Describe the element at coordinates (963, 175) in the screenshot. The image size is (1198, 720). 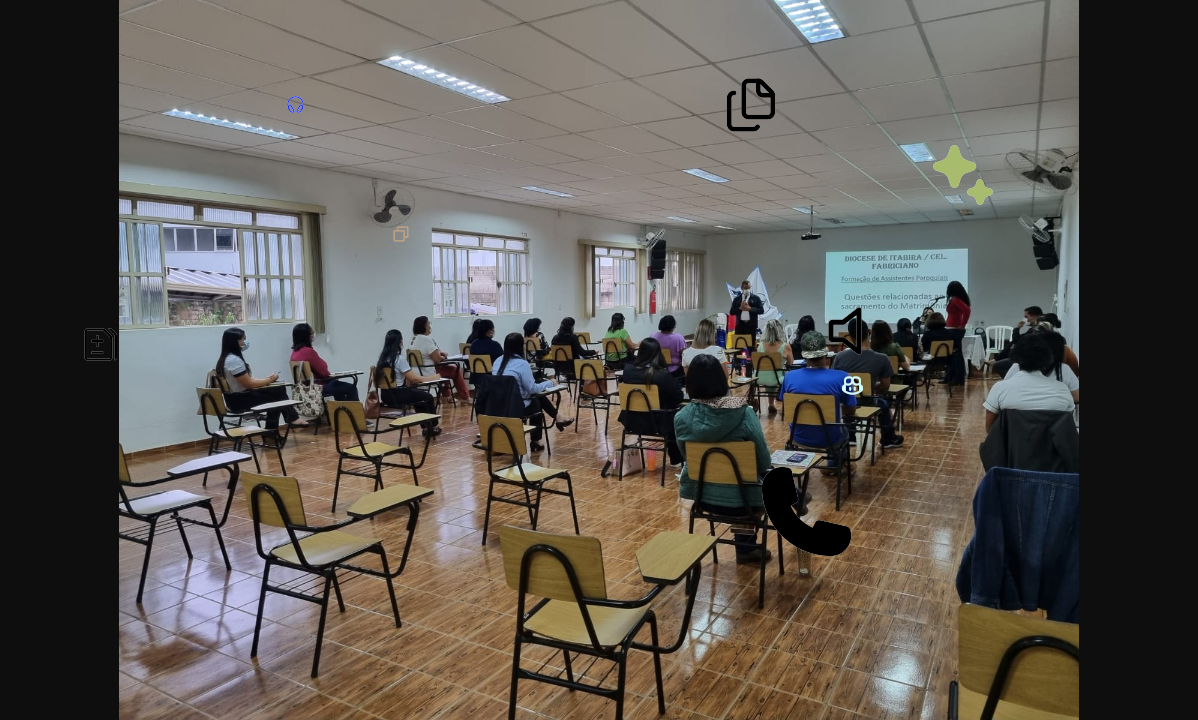
I see `indicates AI-generated or enhanced content` at that location.